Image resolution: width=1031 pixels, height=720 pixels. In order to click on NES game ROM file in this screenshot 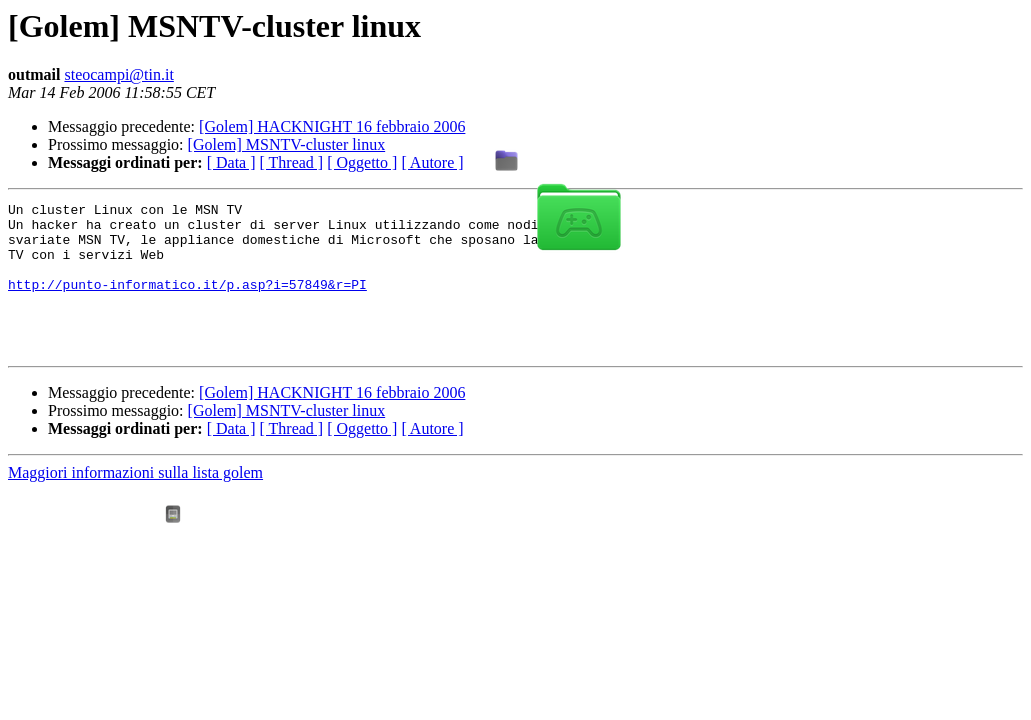, I will do `click(173, 514)`.